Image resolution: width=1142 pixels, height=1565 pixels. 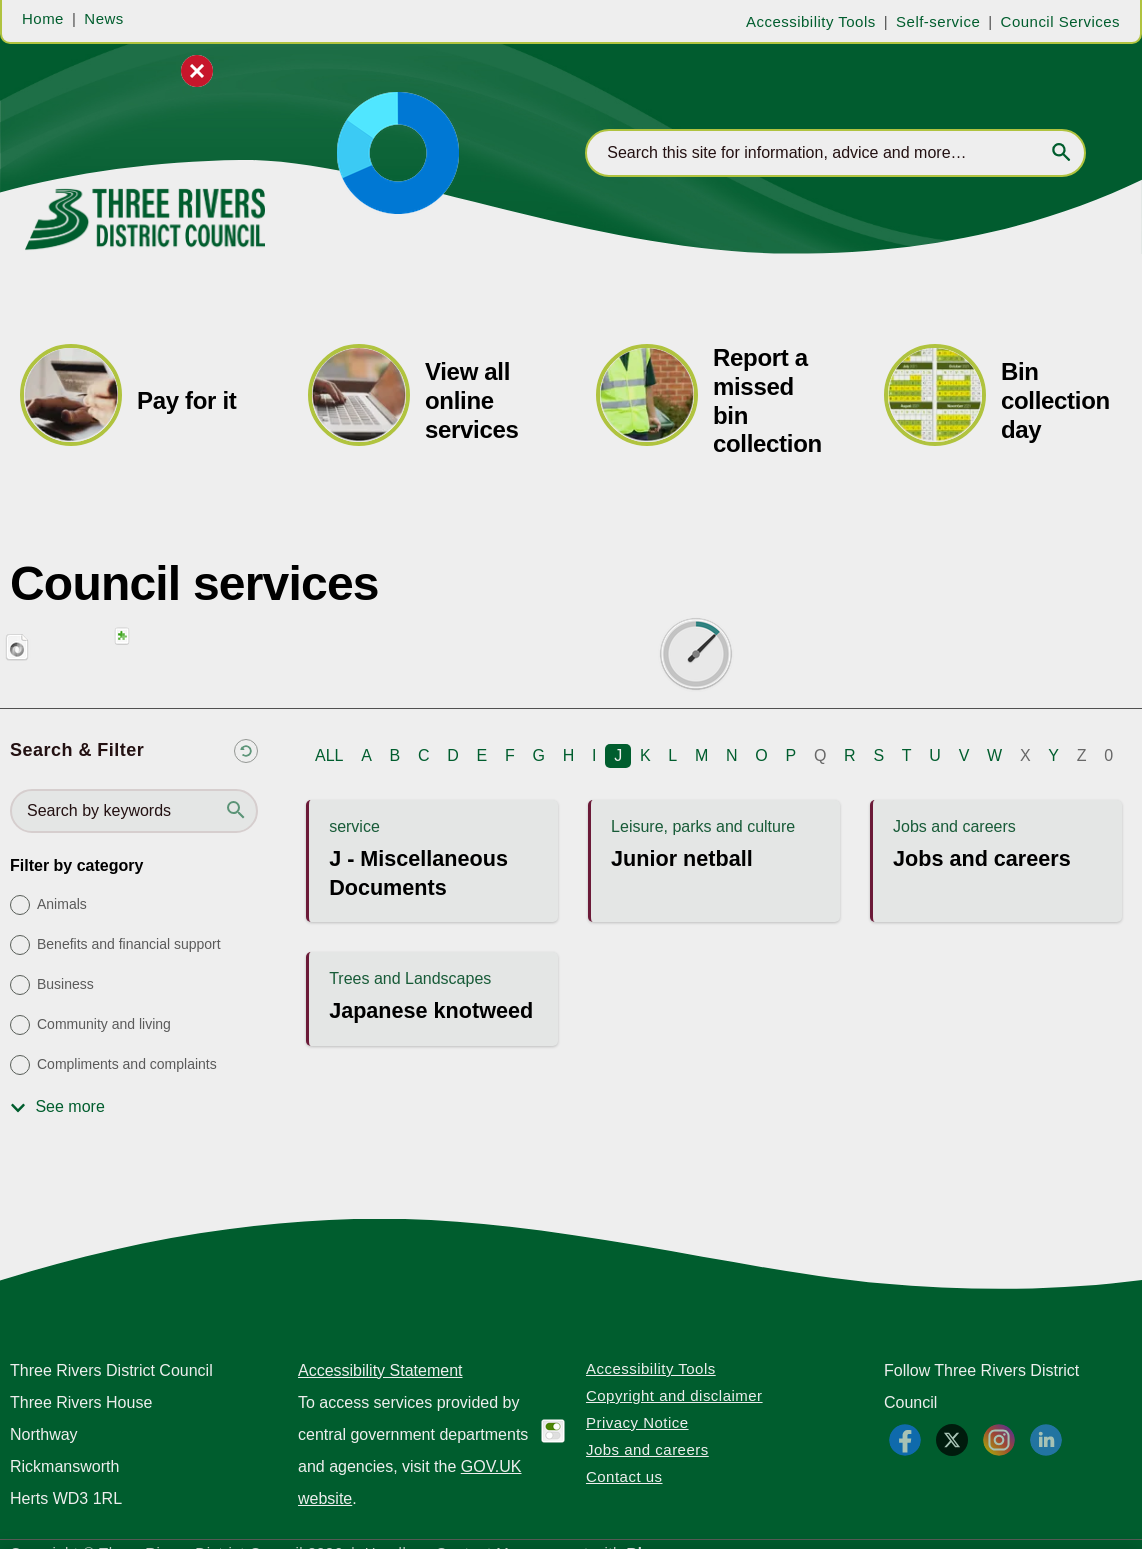 What do you see at coordinates (17, 647) in the screenshot?
I see `indicates a JSON file type` at bounding box center [17, 647].